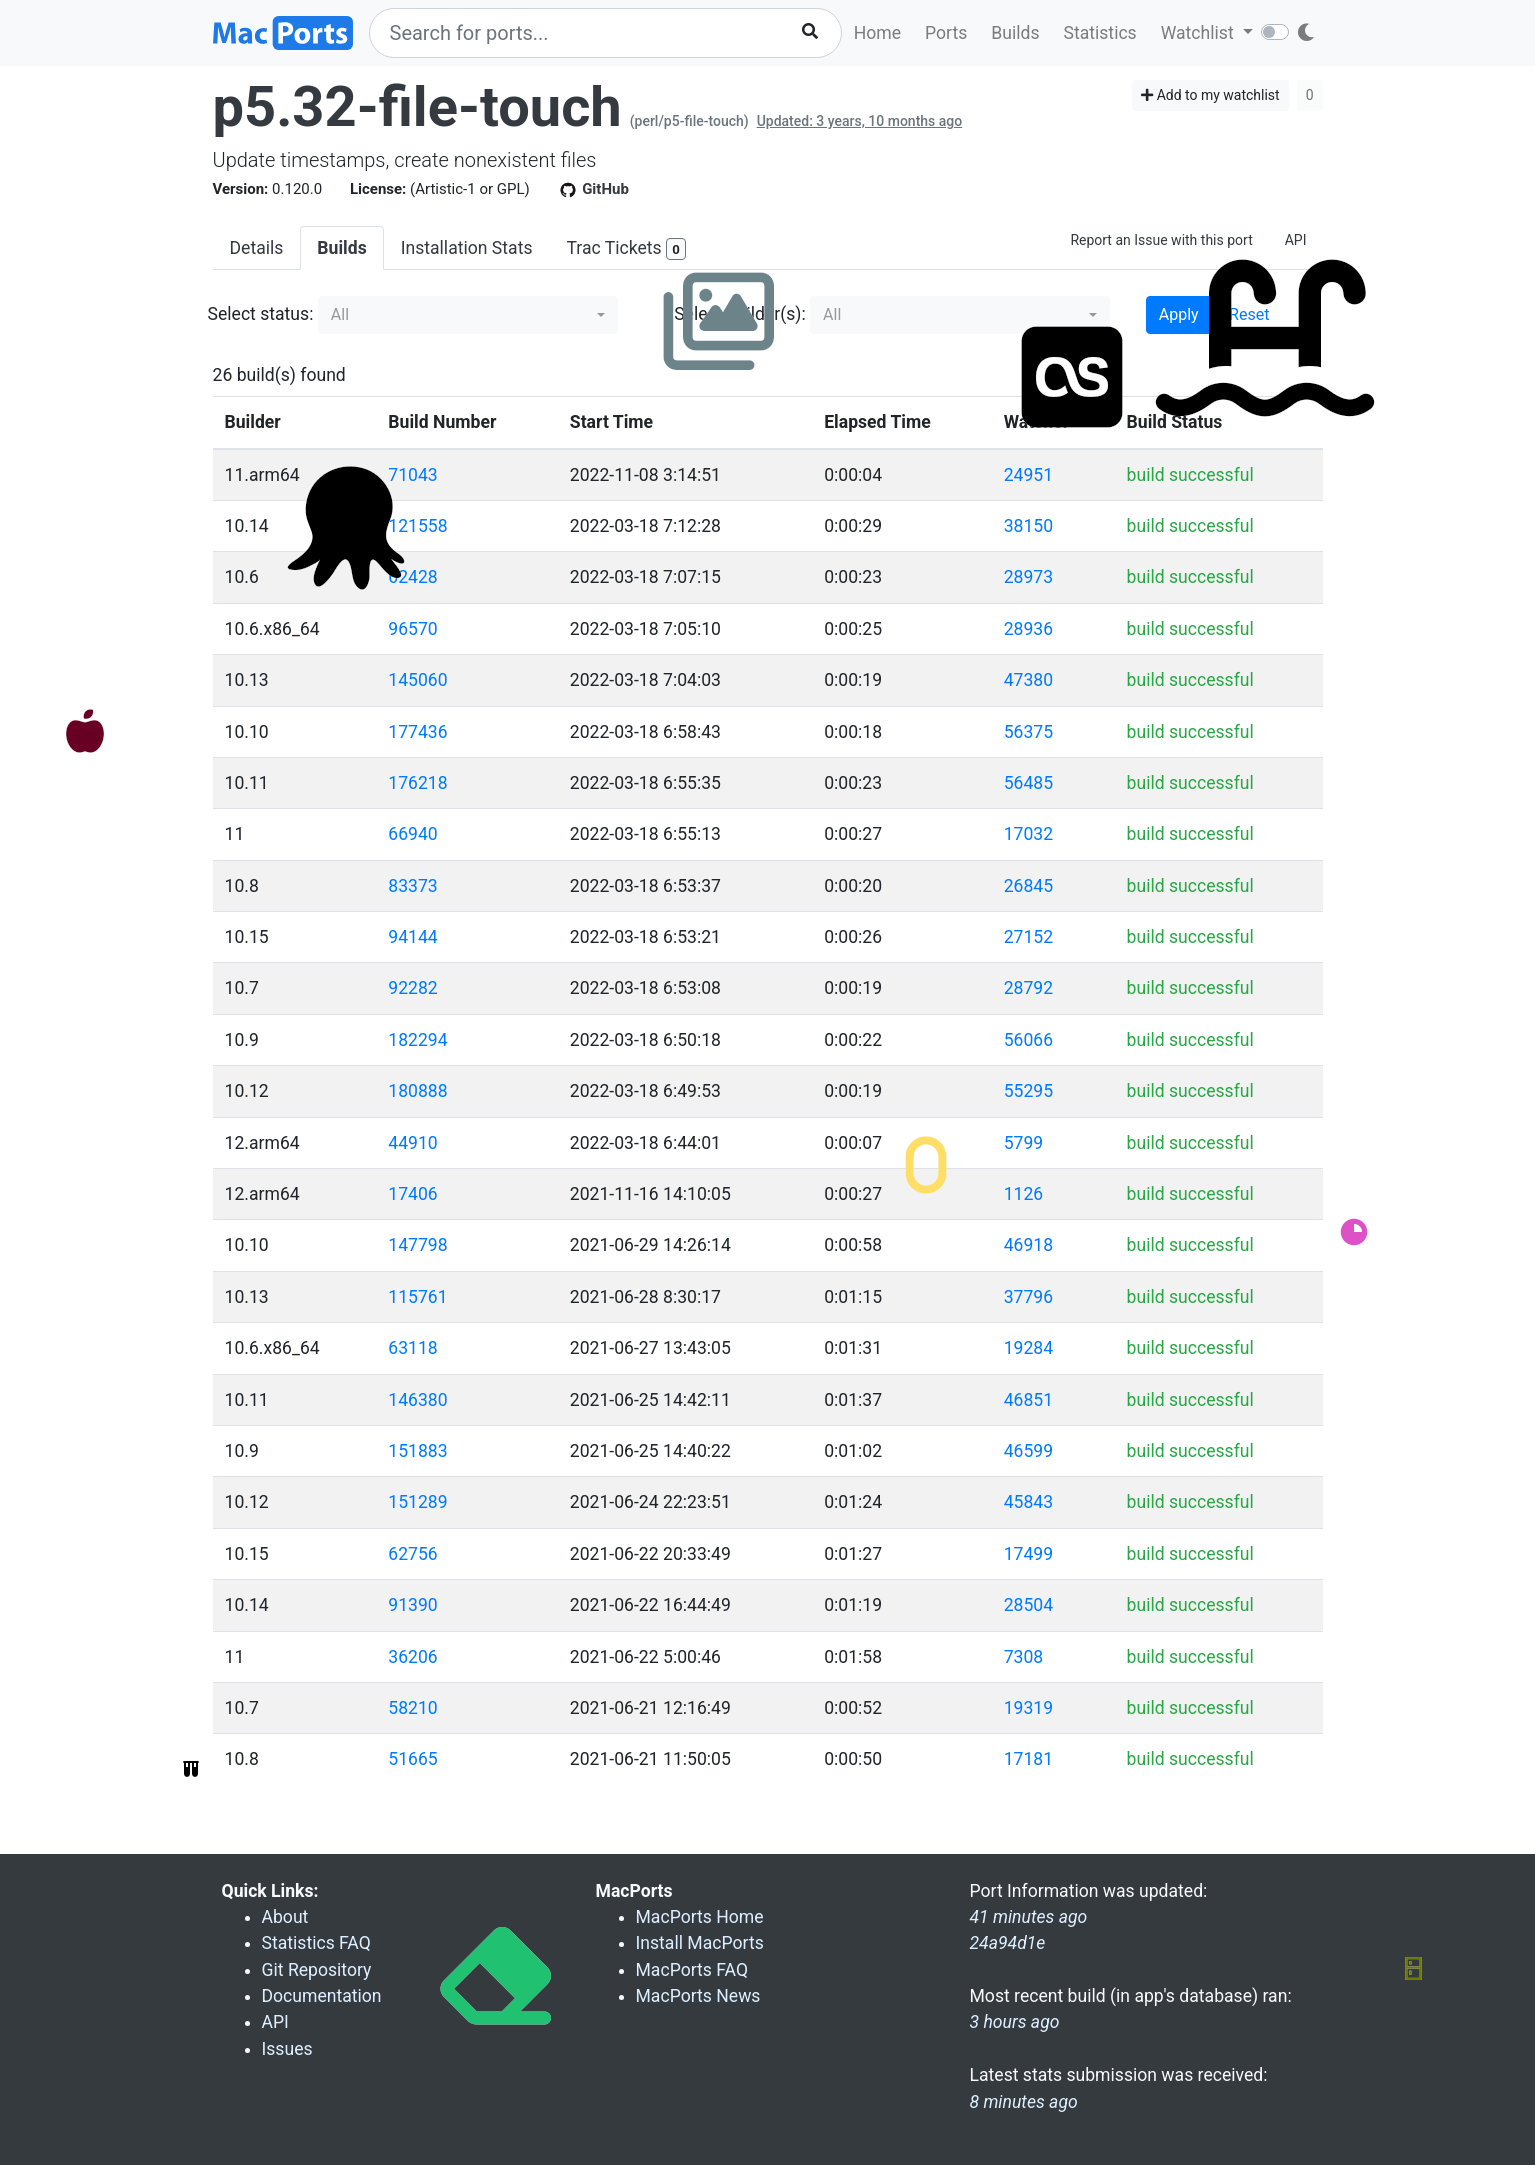 Image resolution: width=1535 pixels, height=2165 pixels. Describe the element at coordinates (499, 1979) in the screenshot. I see `erase or clear content` at that location.